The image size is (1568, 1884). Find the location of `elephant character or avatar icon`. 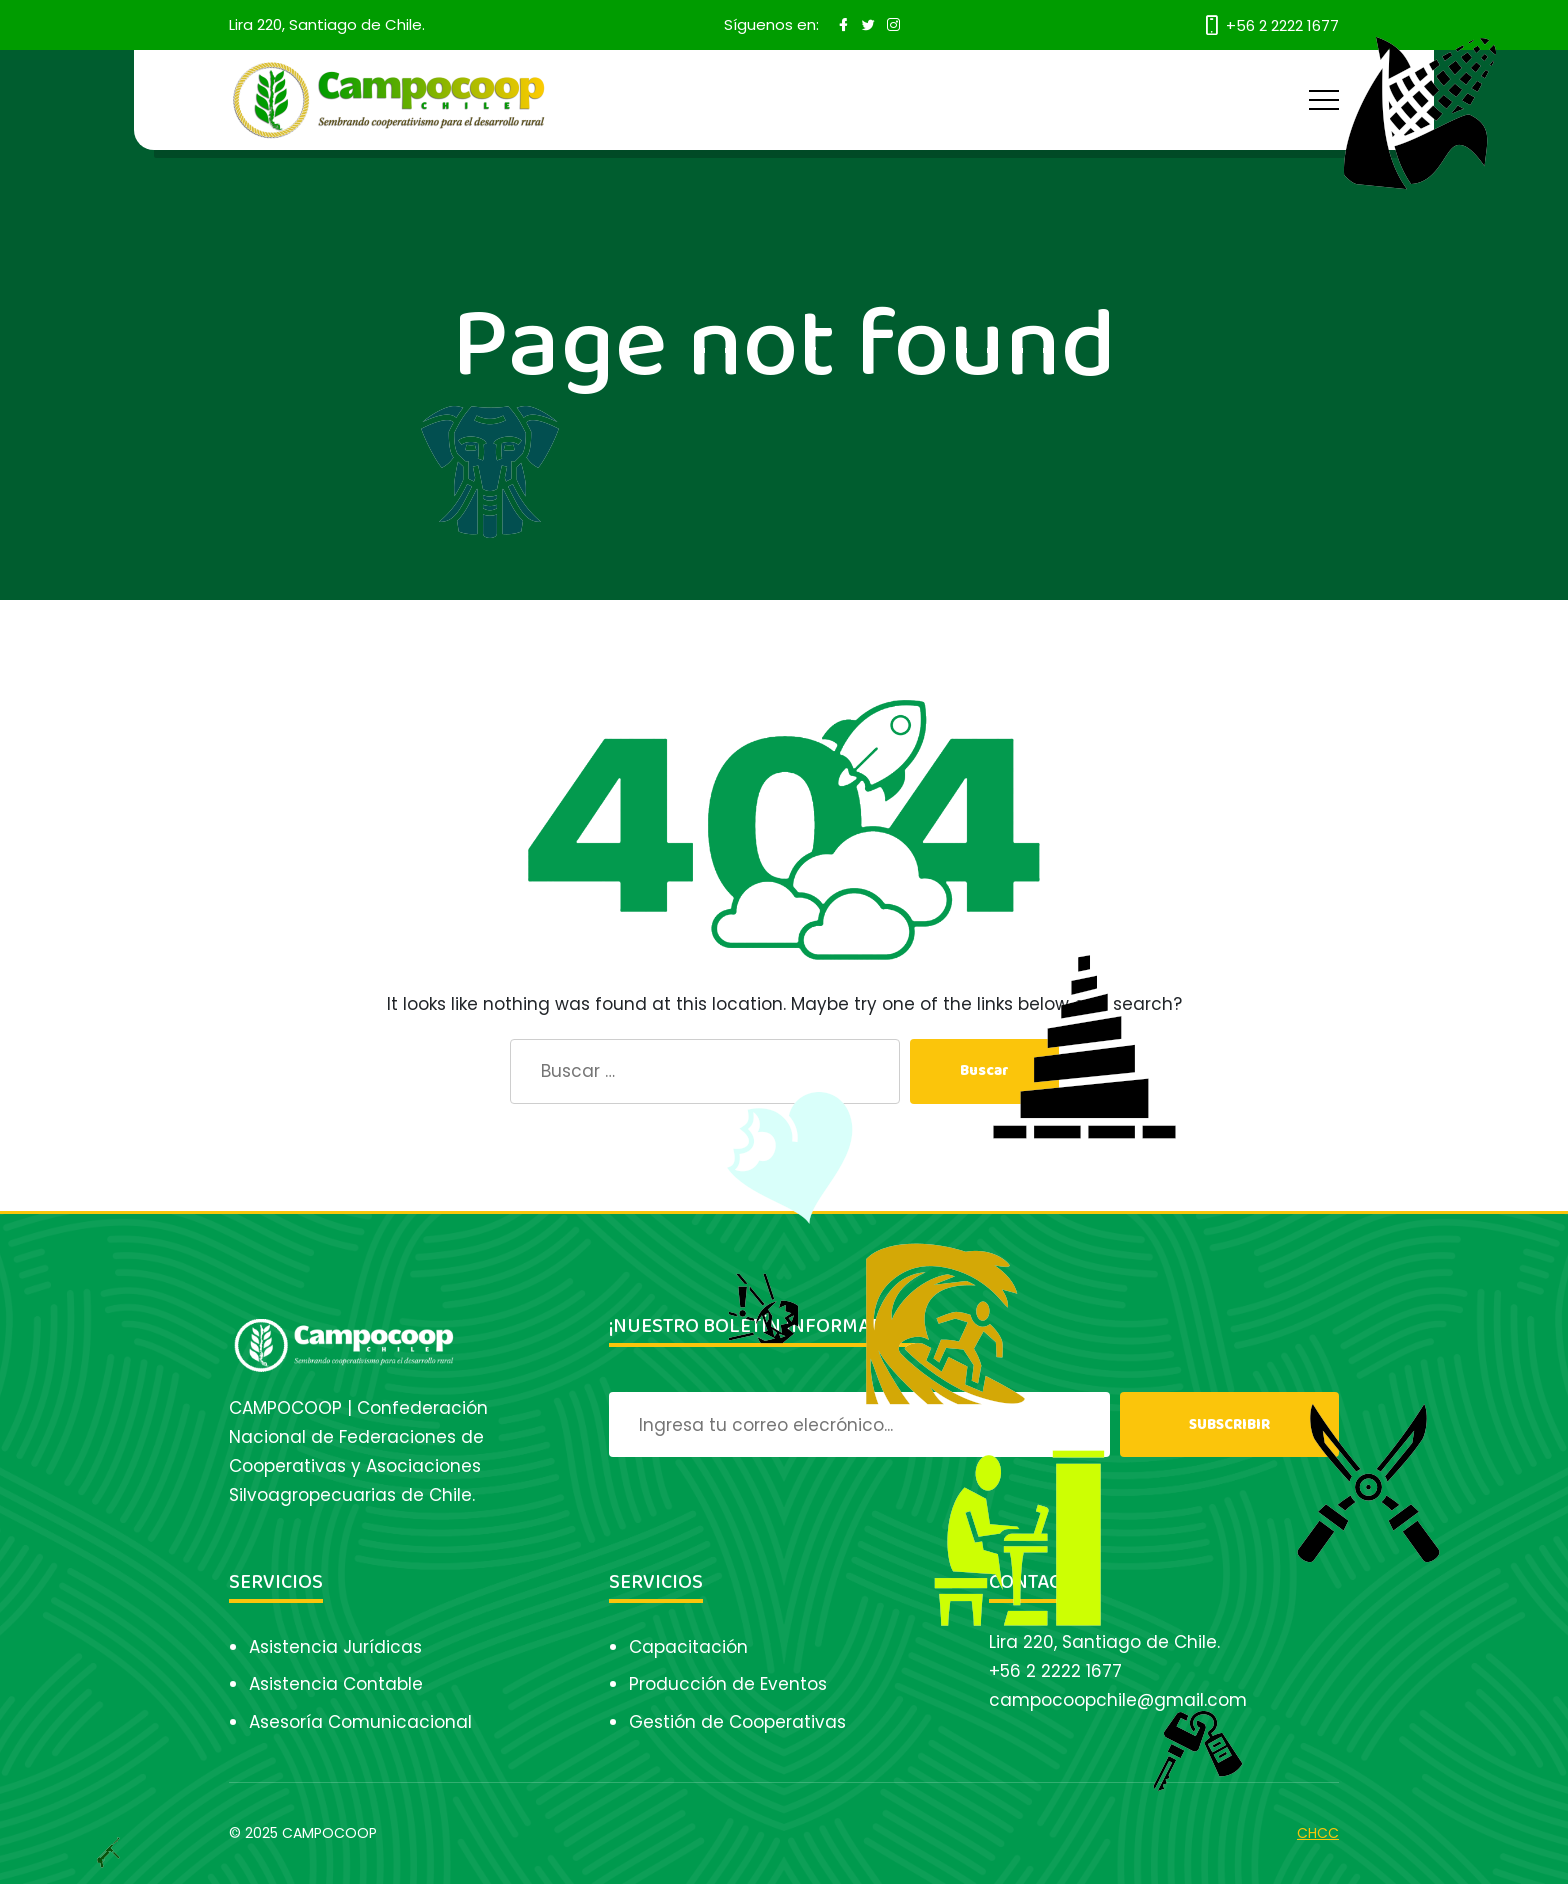

elephant character or avatar icon is located at coordinates (490, 472).